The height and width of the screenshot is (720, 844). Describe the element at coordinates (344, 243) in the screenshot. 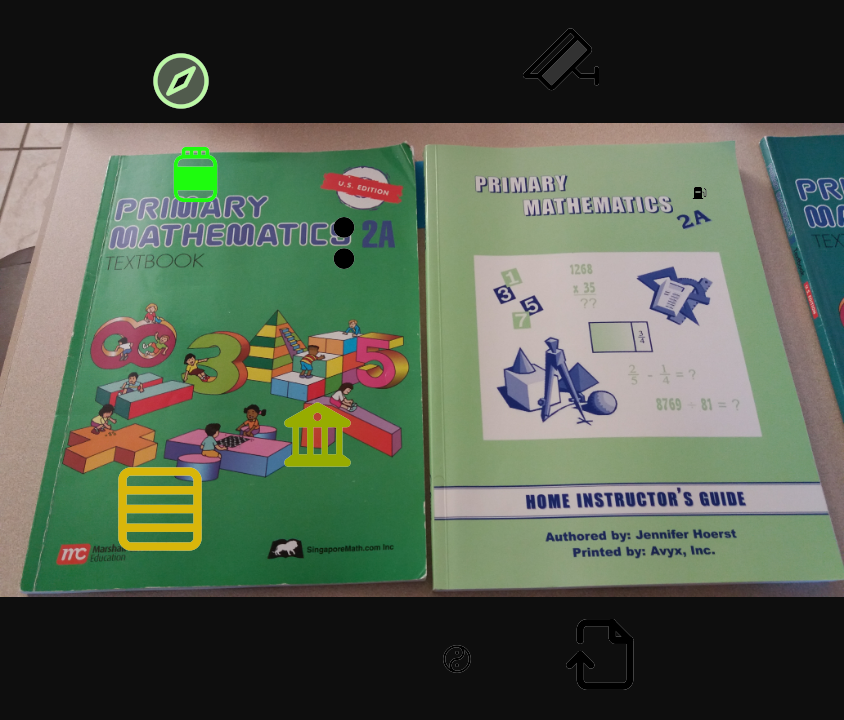

I see `access more options or actions` at that location.